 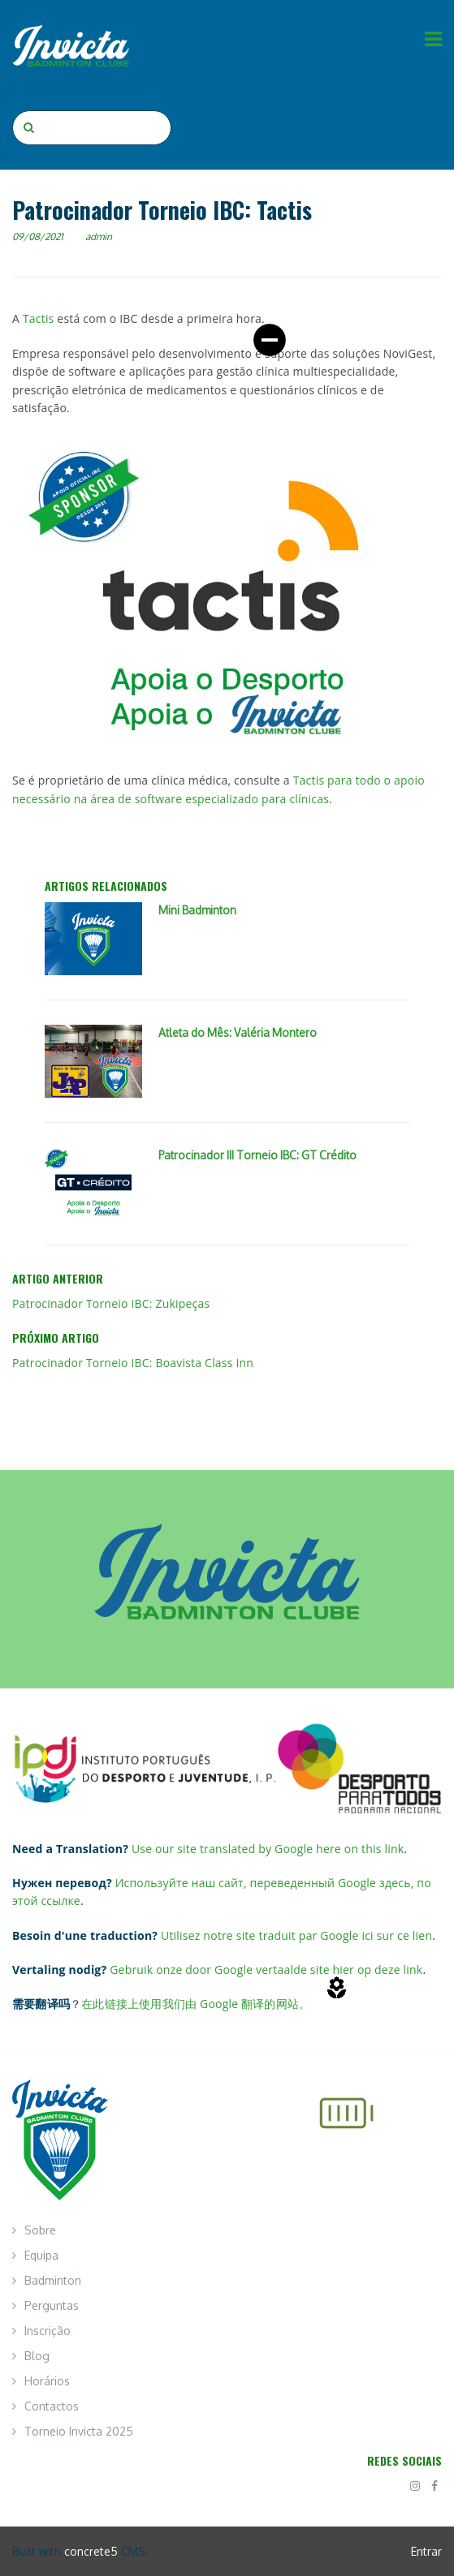 What do you see at coordinates (270, 340) in the screenshot?
I see `remove an item from a list` at bounding box center [270, 340].